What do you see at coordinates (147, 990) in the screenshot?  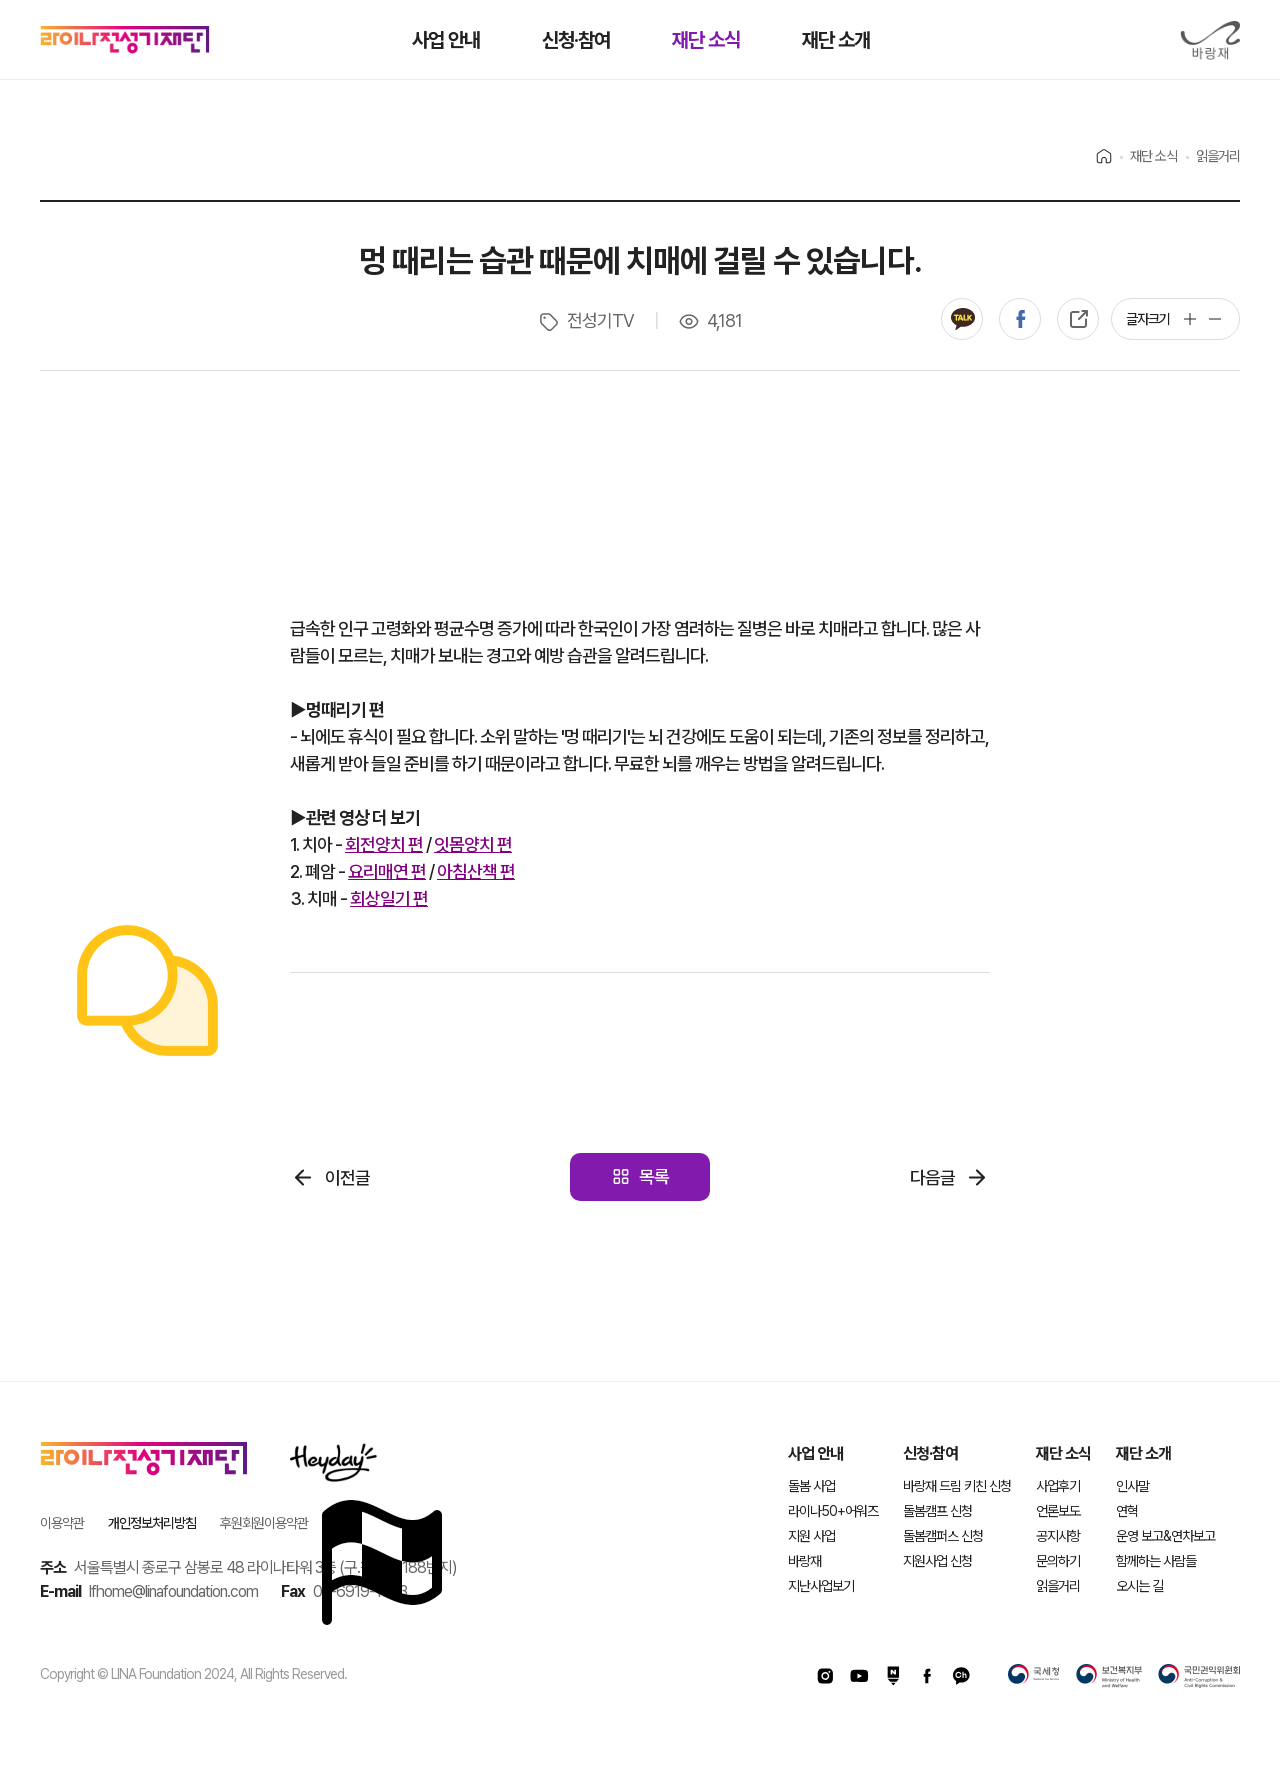 I see `open chat or messaging` at bounding box center [147, 990].